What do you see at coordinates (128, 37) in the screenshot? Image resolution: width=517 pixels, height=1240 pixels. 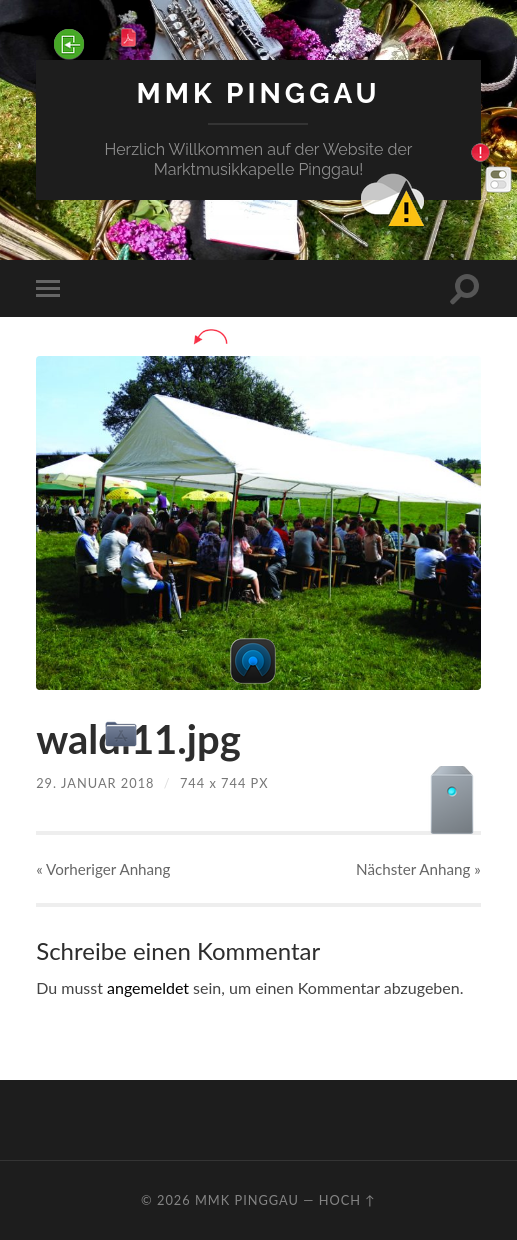 I see `open a PDF document` at bounding box center [128, 37].